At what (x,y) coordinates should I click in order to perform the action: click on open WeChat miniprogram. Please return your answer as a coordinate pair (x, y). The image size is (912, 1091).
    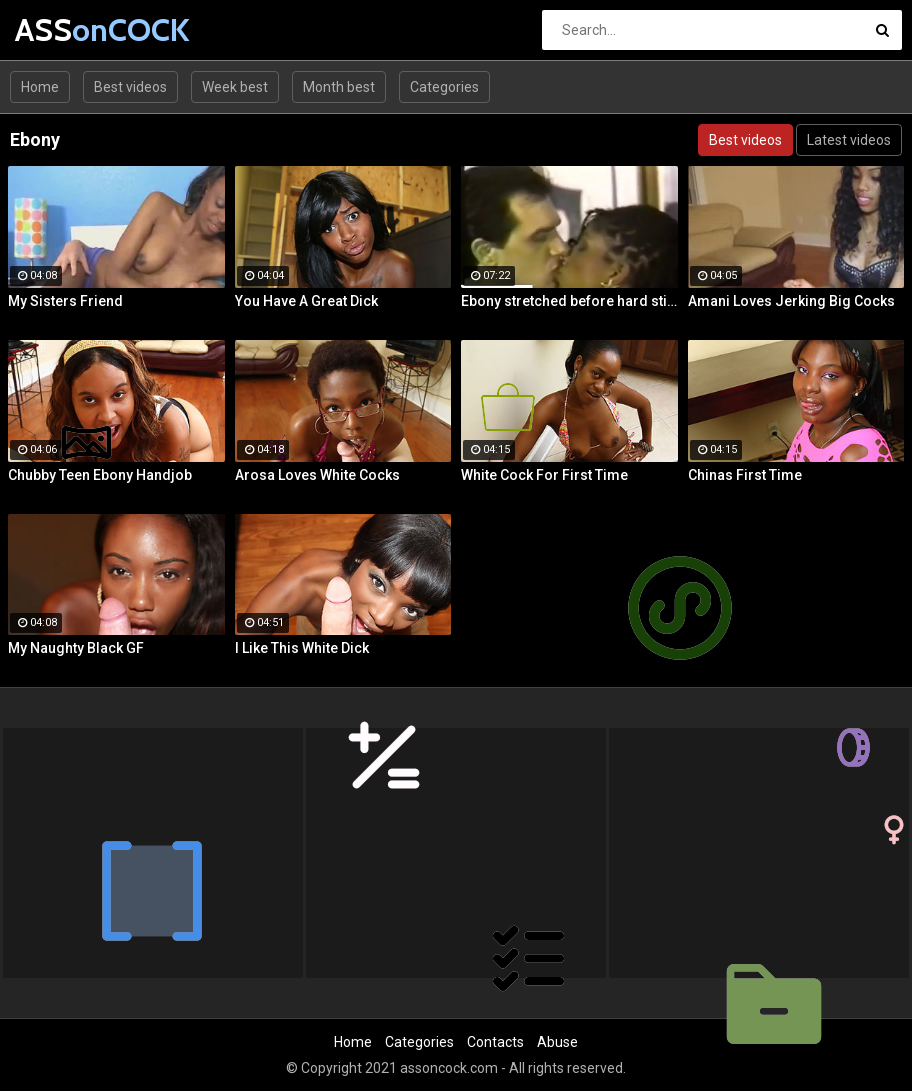
    Looking at the image, I should click on (680, 608).